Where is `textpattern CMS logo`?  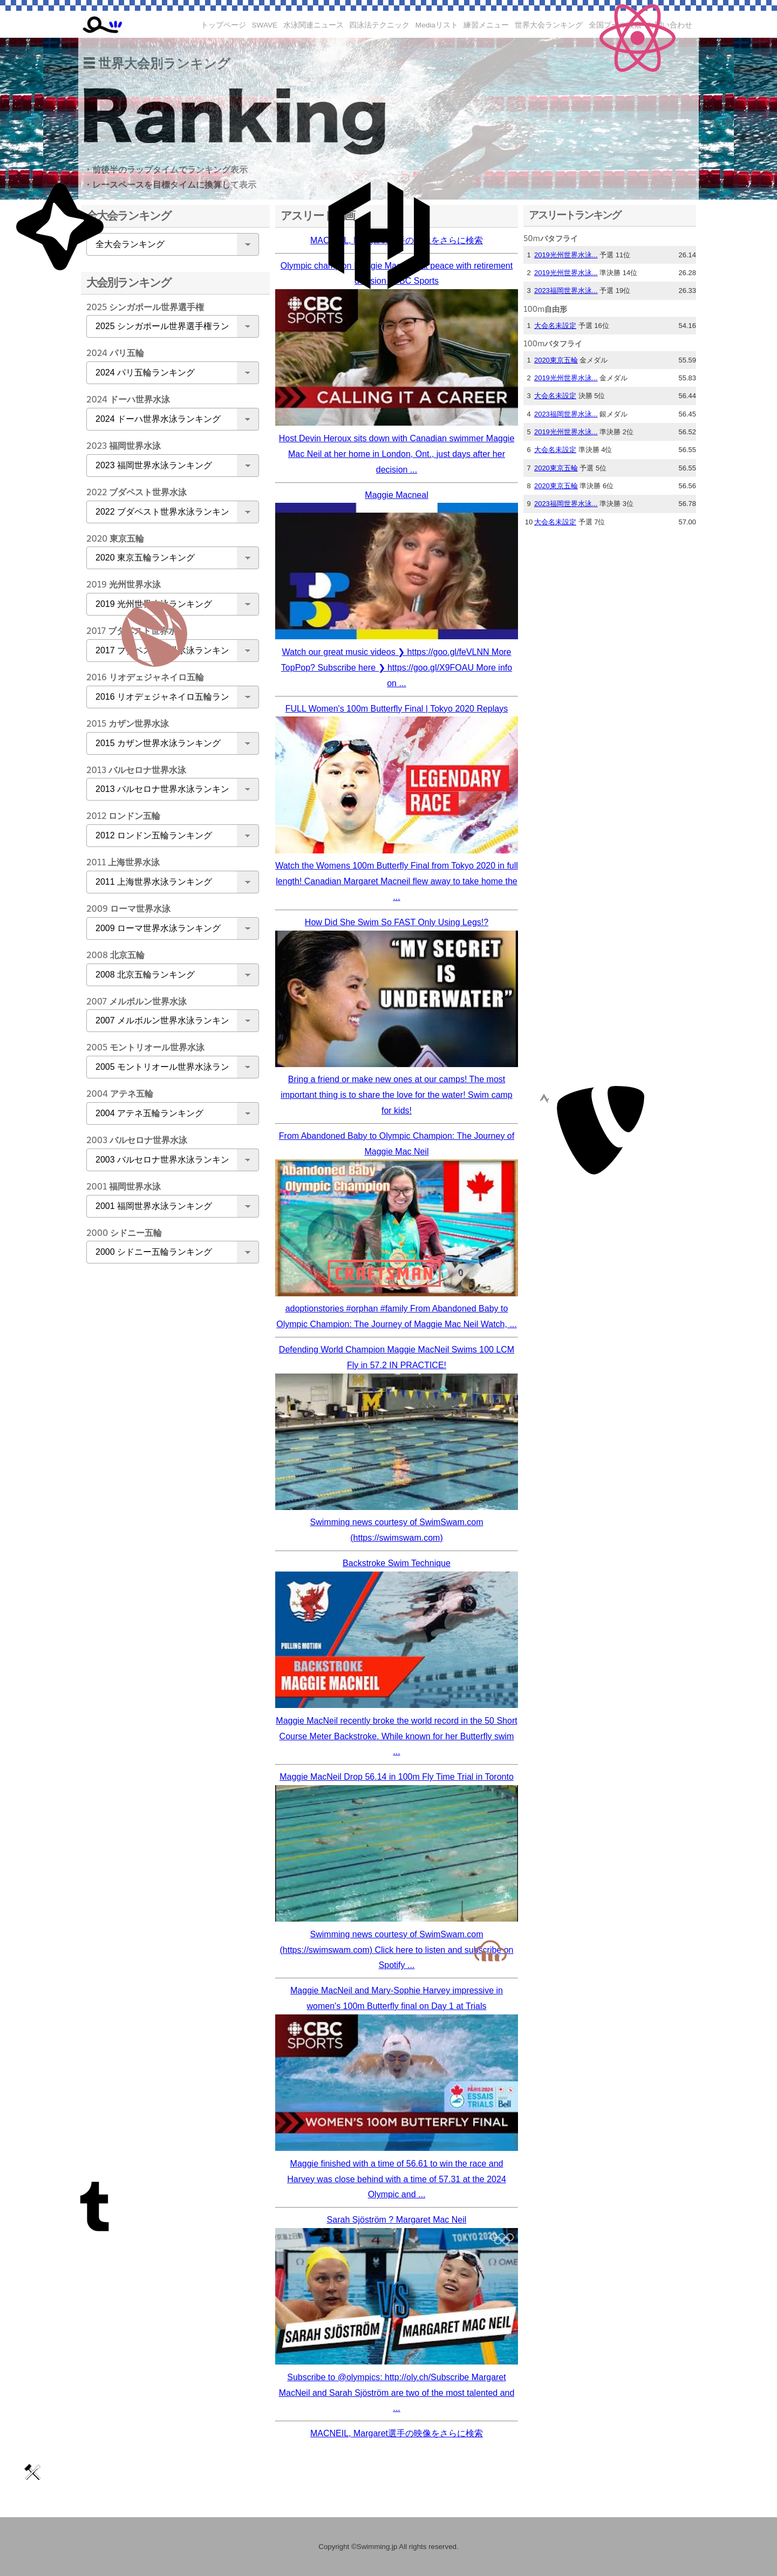
textpattern CMS logo is located at coordinates (32, 2472).